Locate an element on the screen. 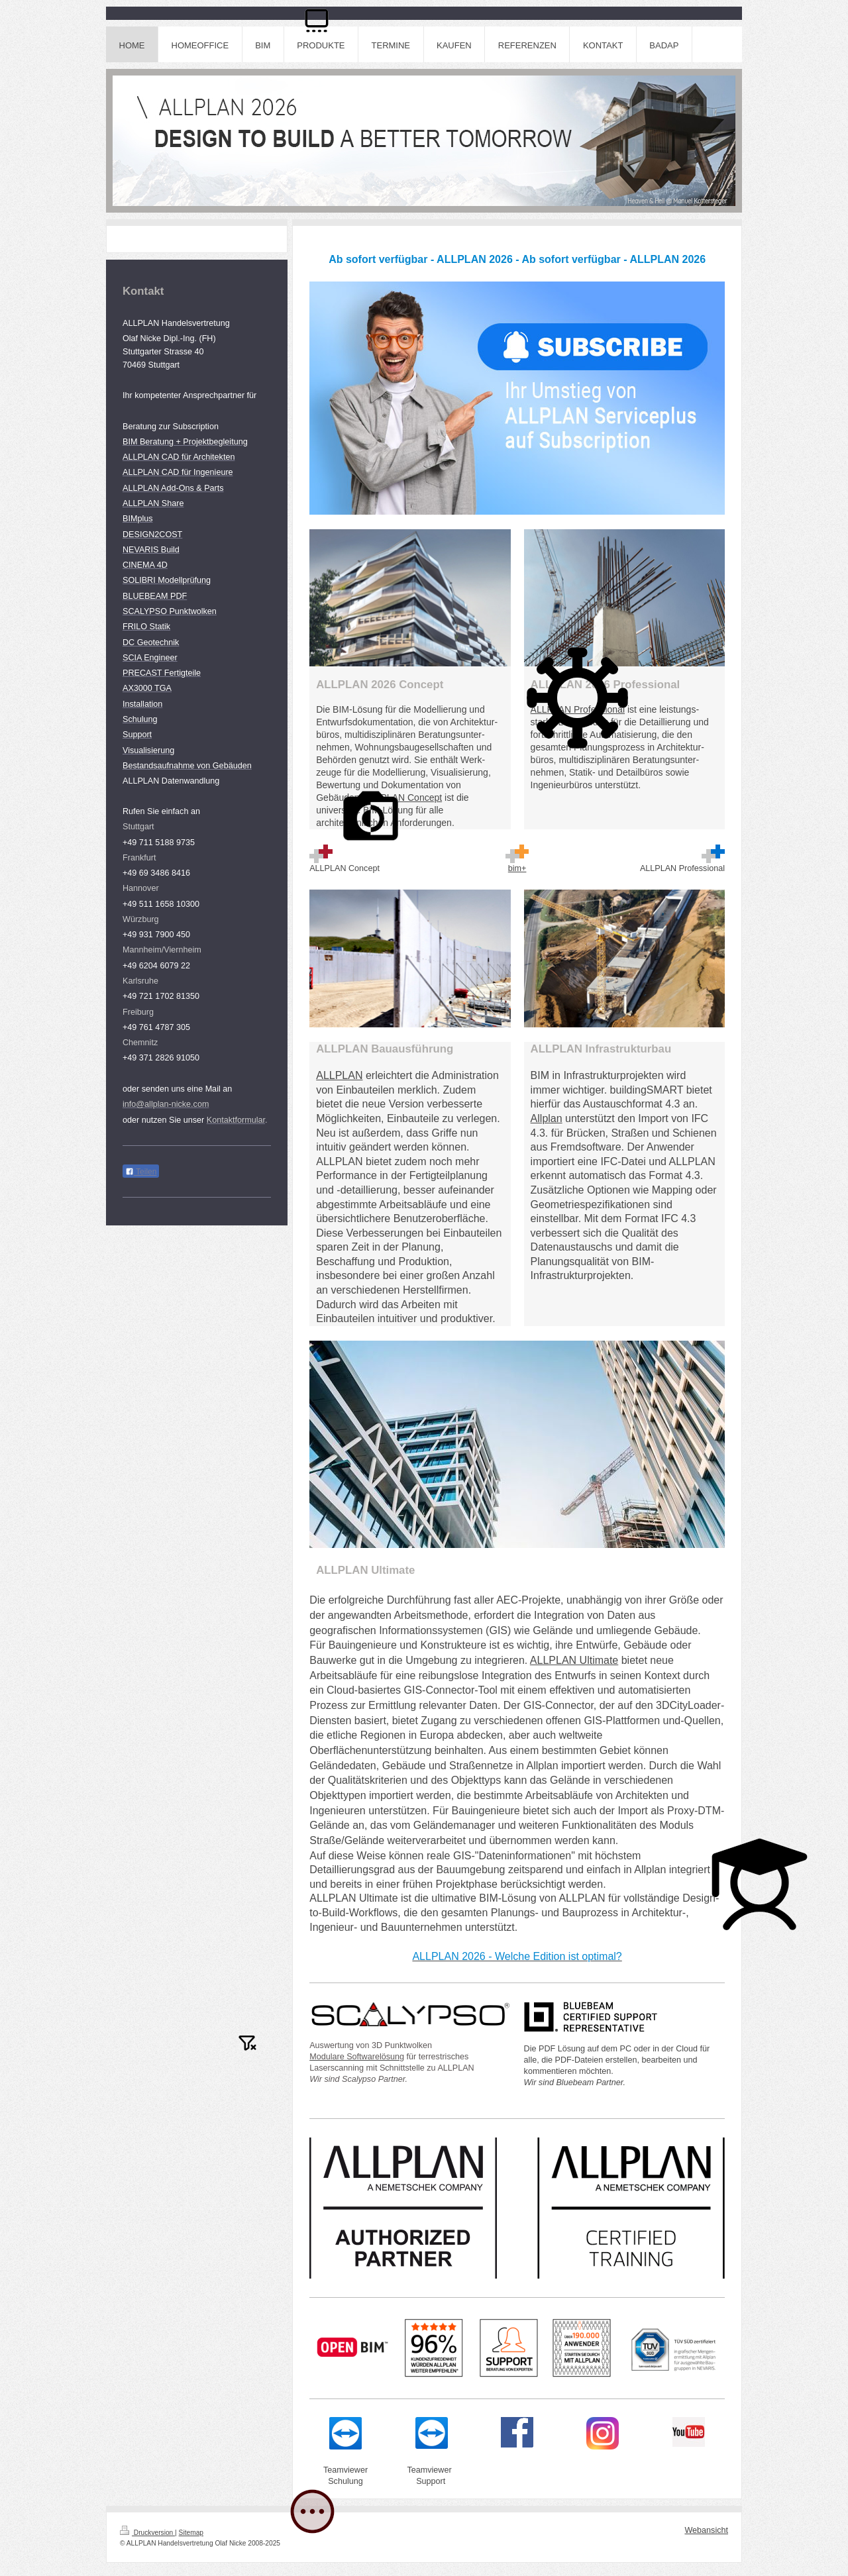  view gallery in thumbnail grid mode is located at coordinates (317, 21).